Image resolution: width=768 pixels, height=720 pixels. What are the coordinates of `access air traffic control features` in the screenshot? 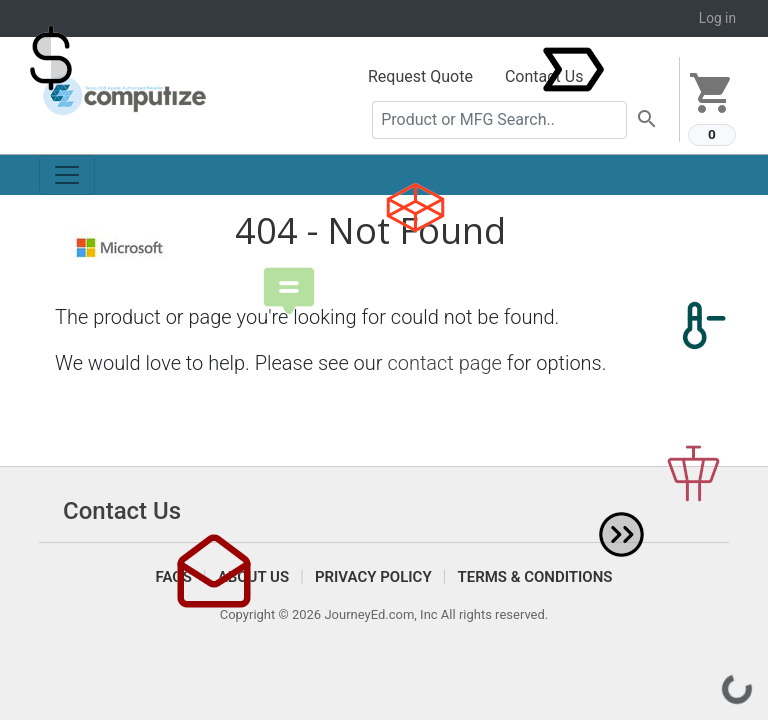 It's located at (693, 473).